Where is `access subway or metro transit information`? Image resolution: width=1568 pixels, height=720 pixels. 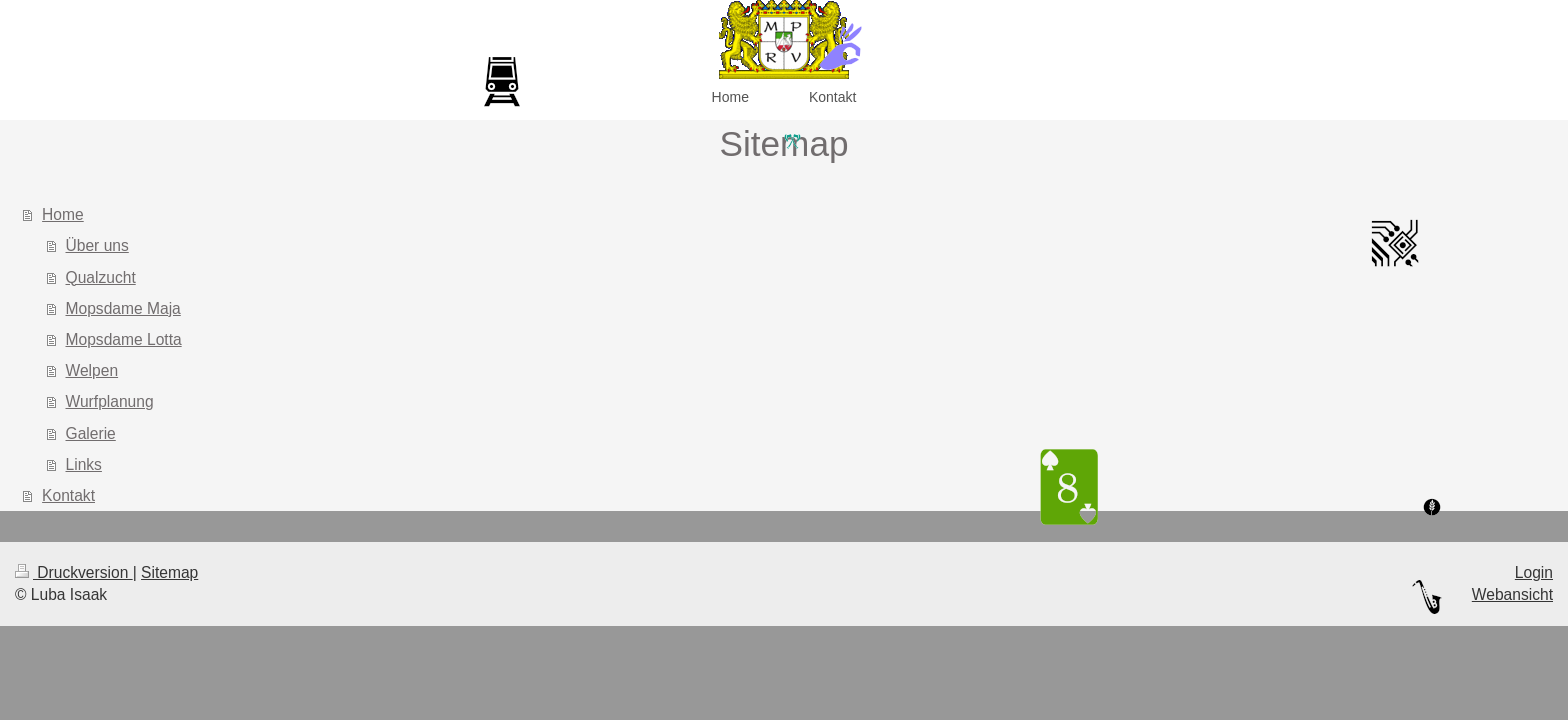 access subway or metro transit information is located at coordinates (502, 81).